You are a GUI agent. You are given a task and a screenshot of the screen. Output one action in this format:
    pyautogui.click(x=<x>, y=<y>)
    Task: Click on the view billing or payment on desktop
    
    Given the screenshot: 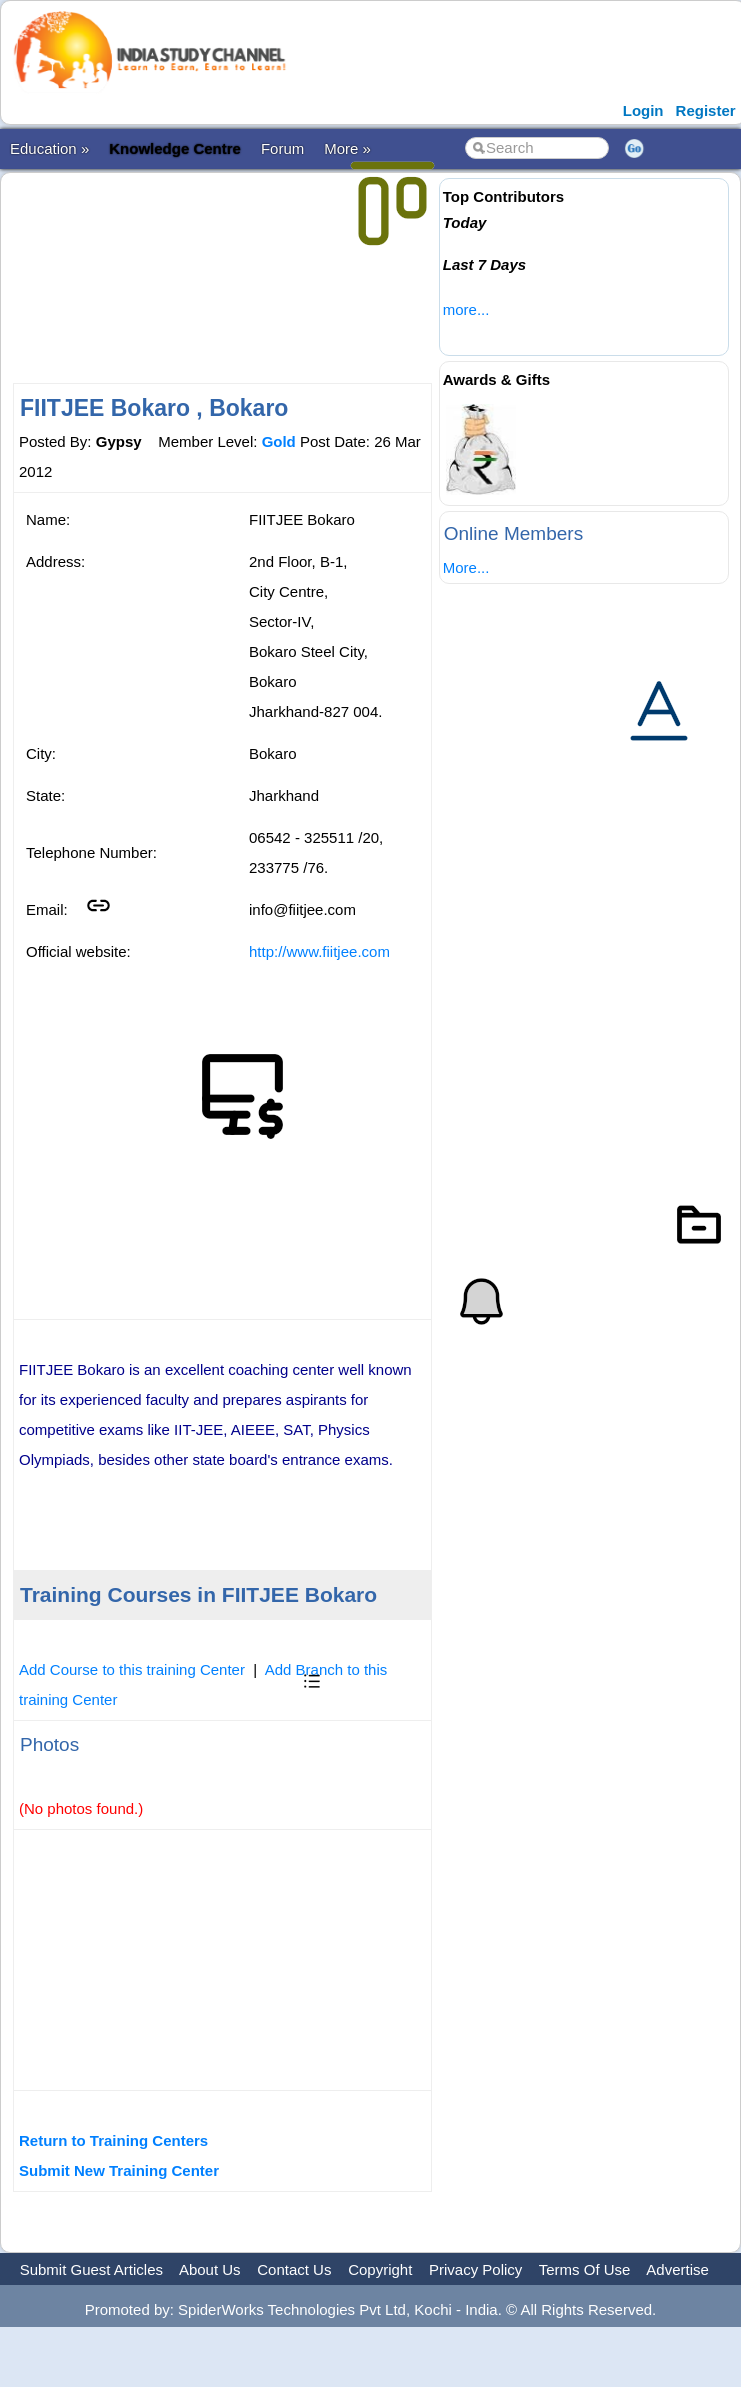 What is the action you would take?
    pyautogui.click(x=242, y=1094)
    